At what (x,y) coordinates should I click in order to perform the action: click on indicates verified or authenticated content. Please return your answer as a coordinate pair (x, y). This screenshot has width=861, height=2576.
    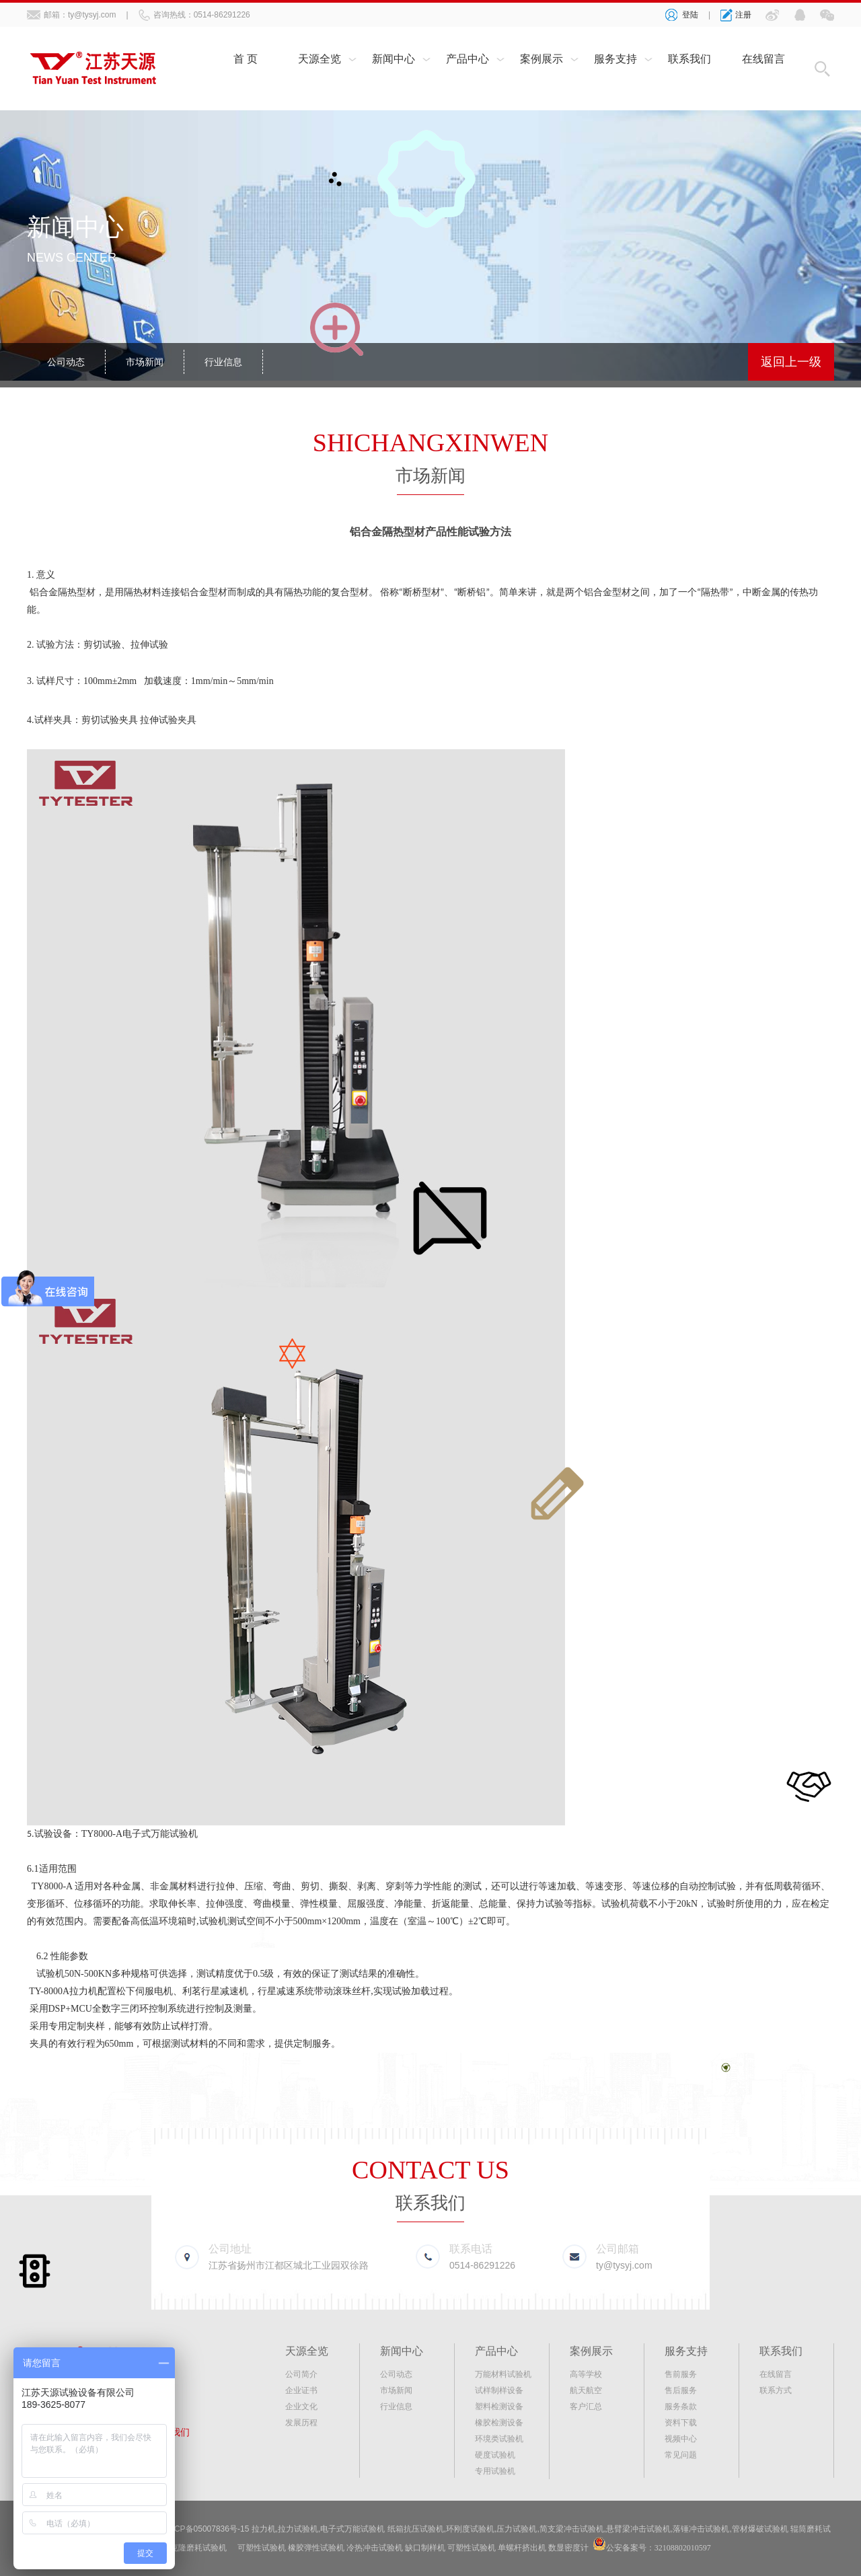
    Looking at the image, I should click on (426, 179).